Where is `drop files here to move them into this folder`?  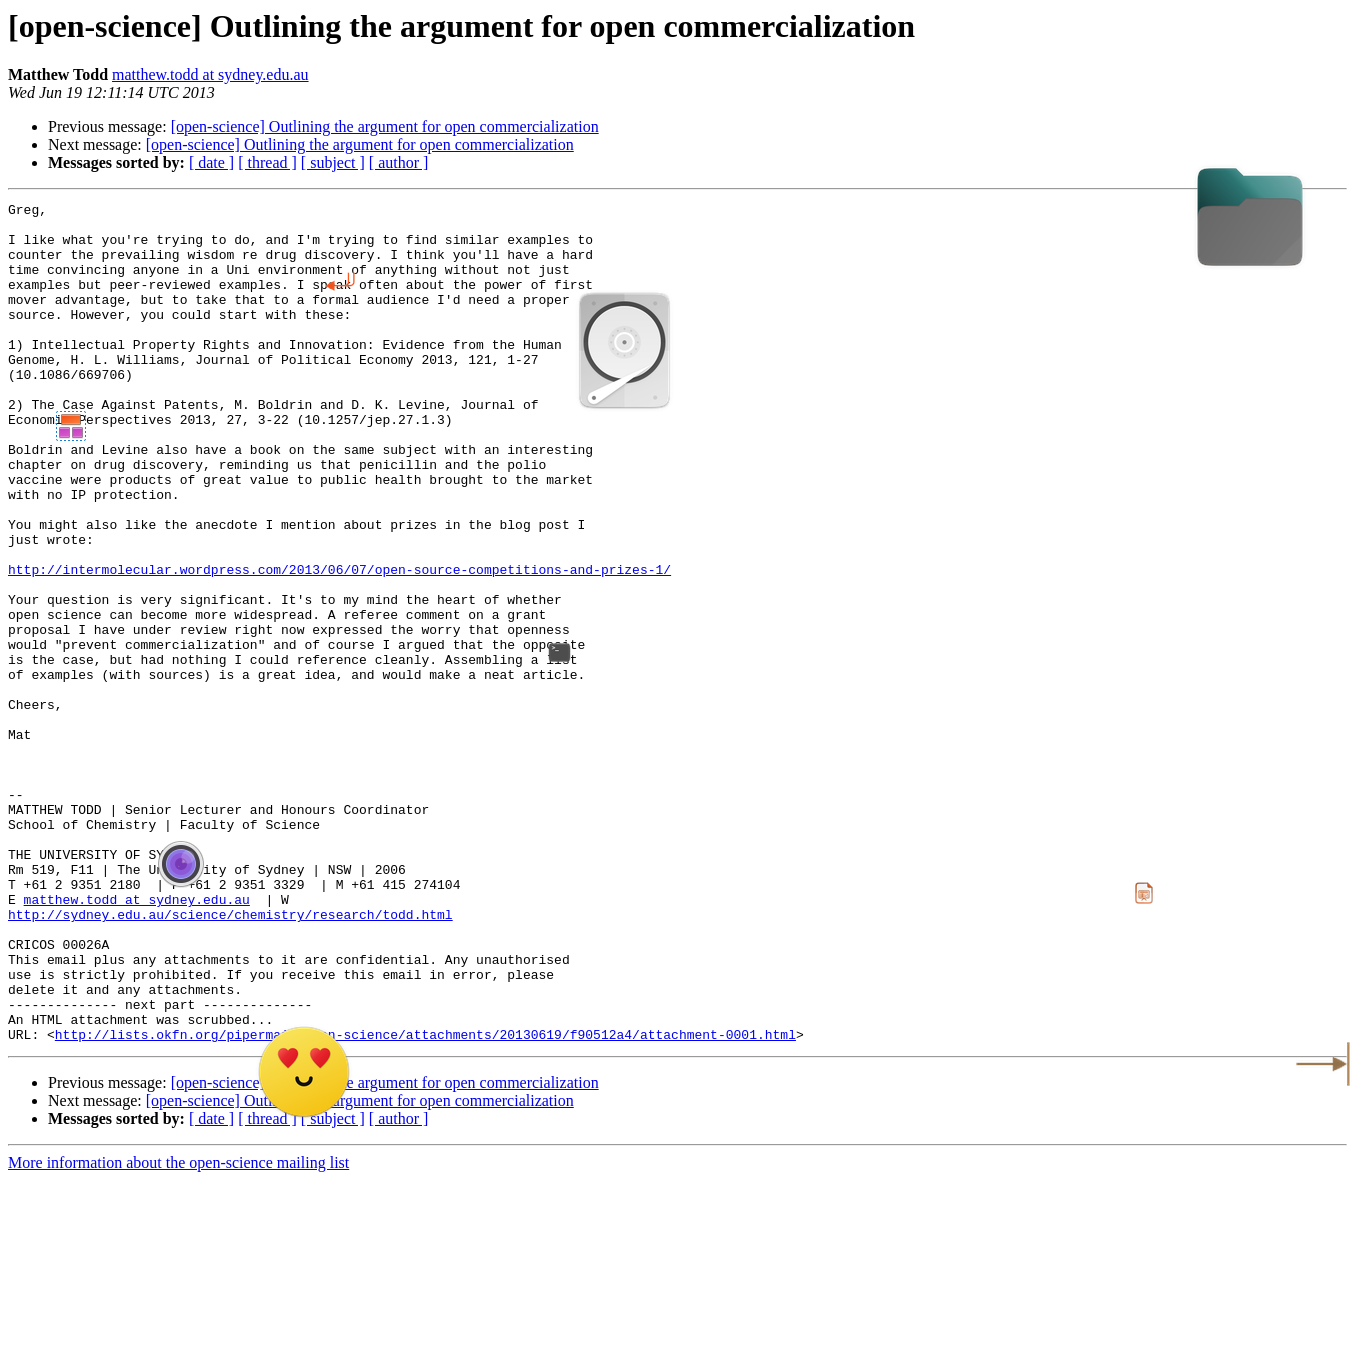
drop files here to move them into this folder is located at coordinates (1250, 217).